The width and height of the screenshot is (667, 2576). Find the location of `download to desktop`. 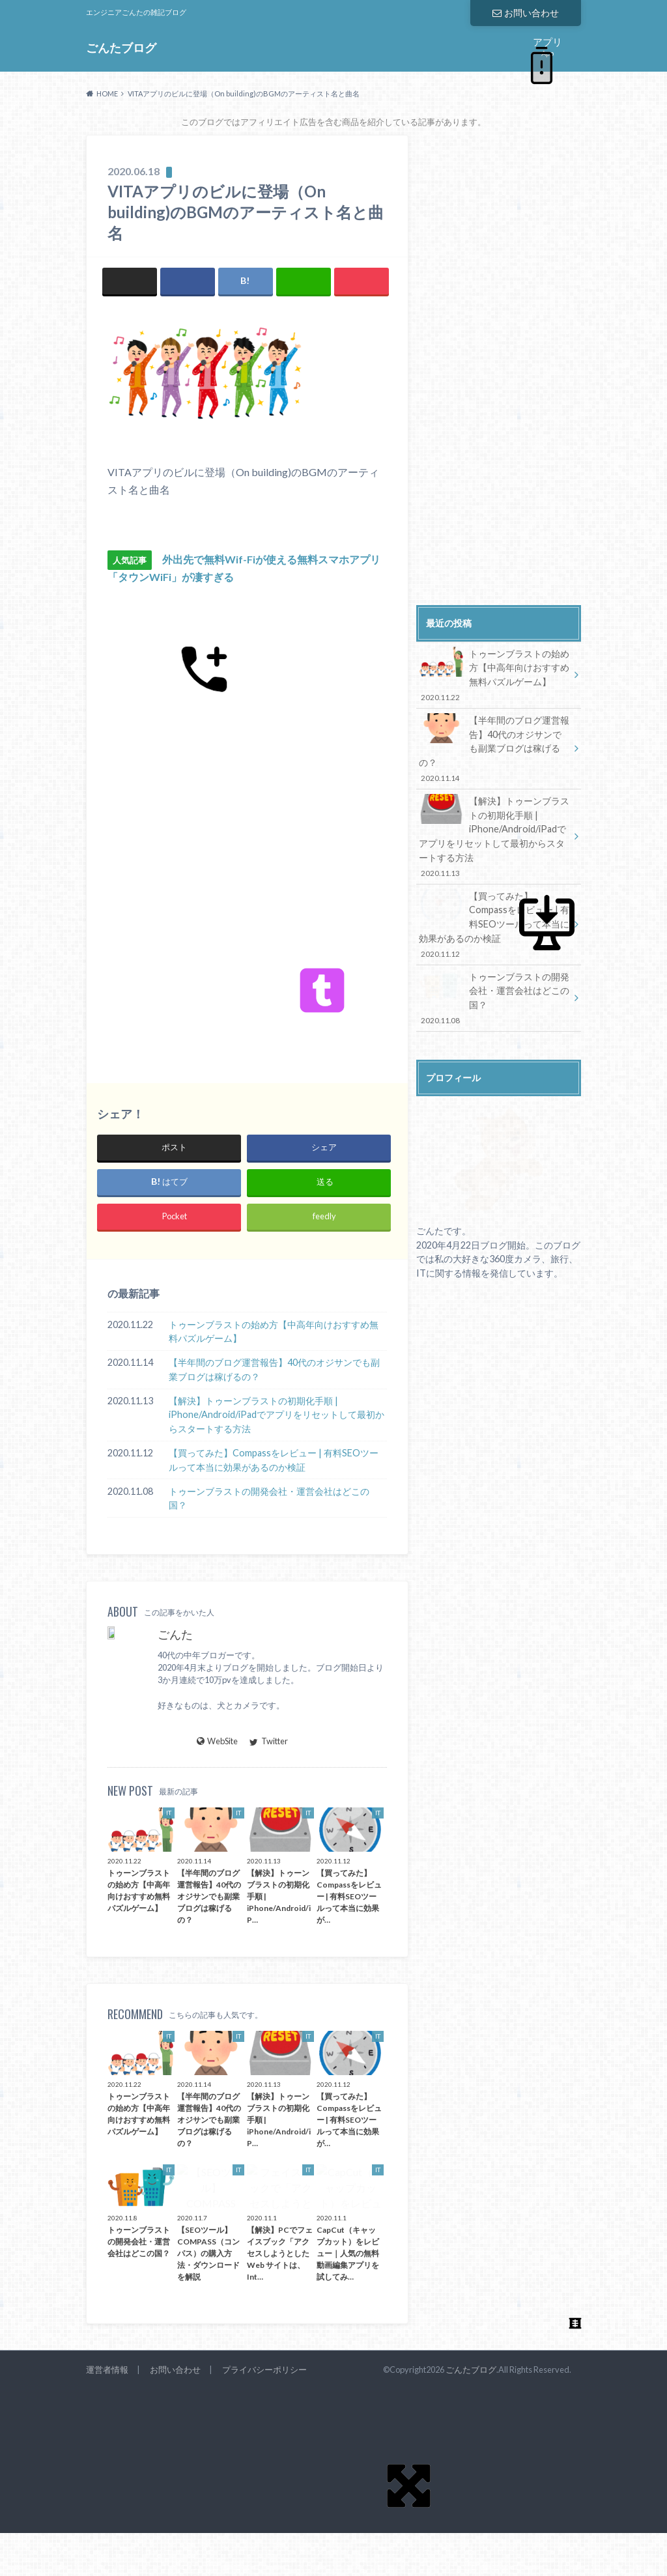

download to desktop is located at coordinates (546, 922).